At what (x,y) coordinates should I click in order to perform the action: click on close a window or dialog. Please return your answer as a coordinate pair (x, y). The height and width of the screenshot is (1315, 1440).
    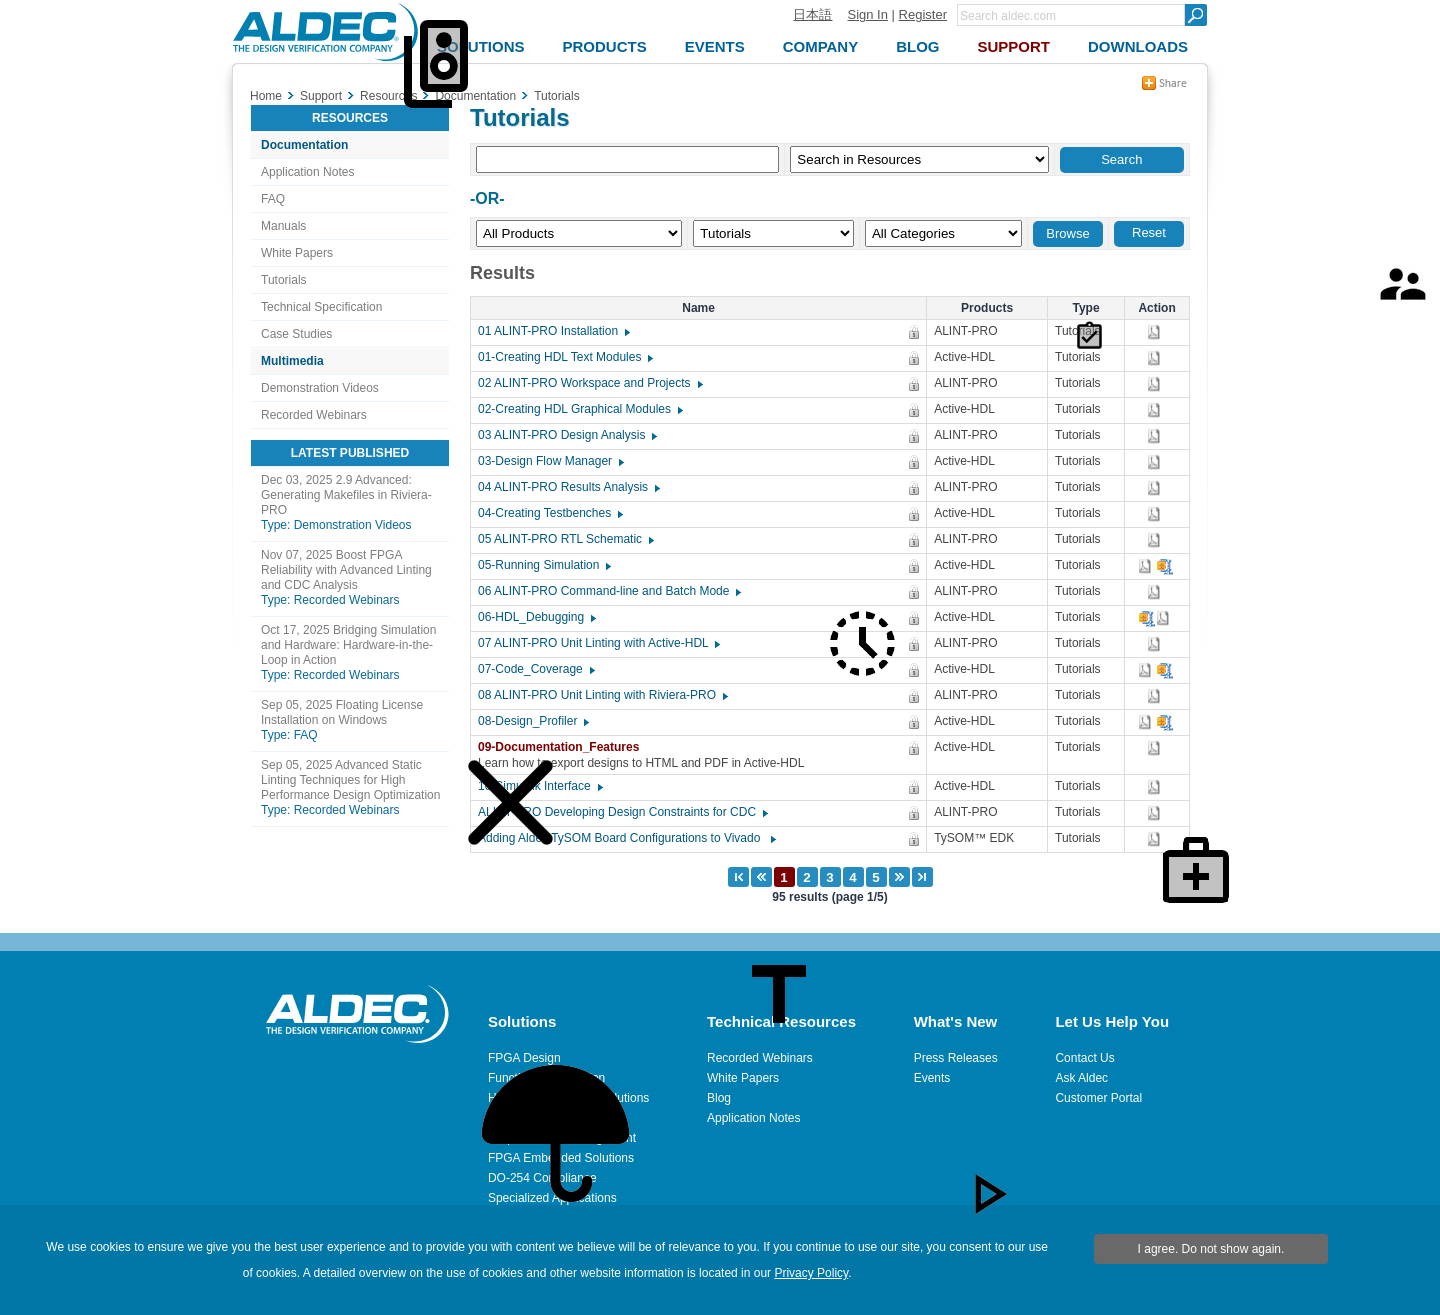
    Looking at the image, I should click on (510, 802).